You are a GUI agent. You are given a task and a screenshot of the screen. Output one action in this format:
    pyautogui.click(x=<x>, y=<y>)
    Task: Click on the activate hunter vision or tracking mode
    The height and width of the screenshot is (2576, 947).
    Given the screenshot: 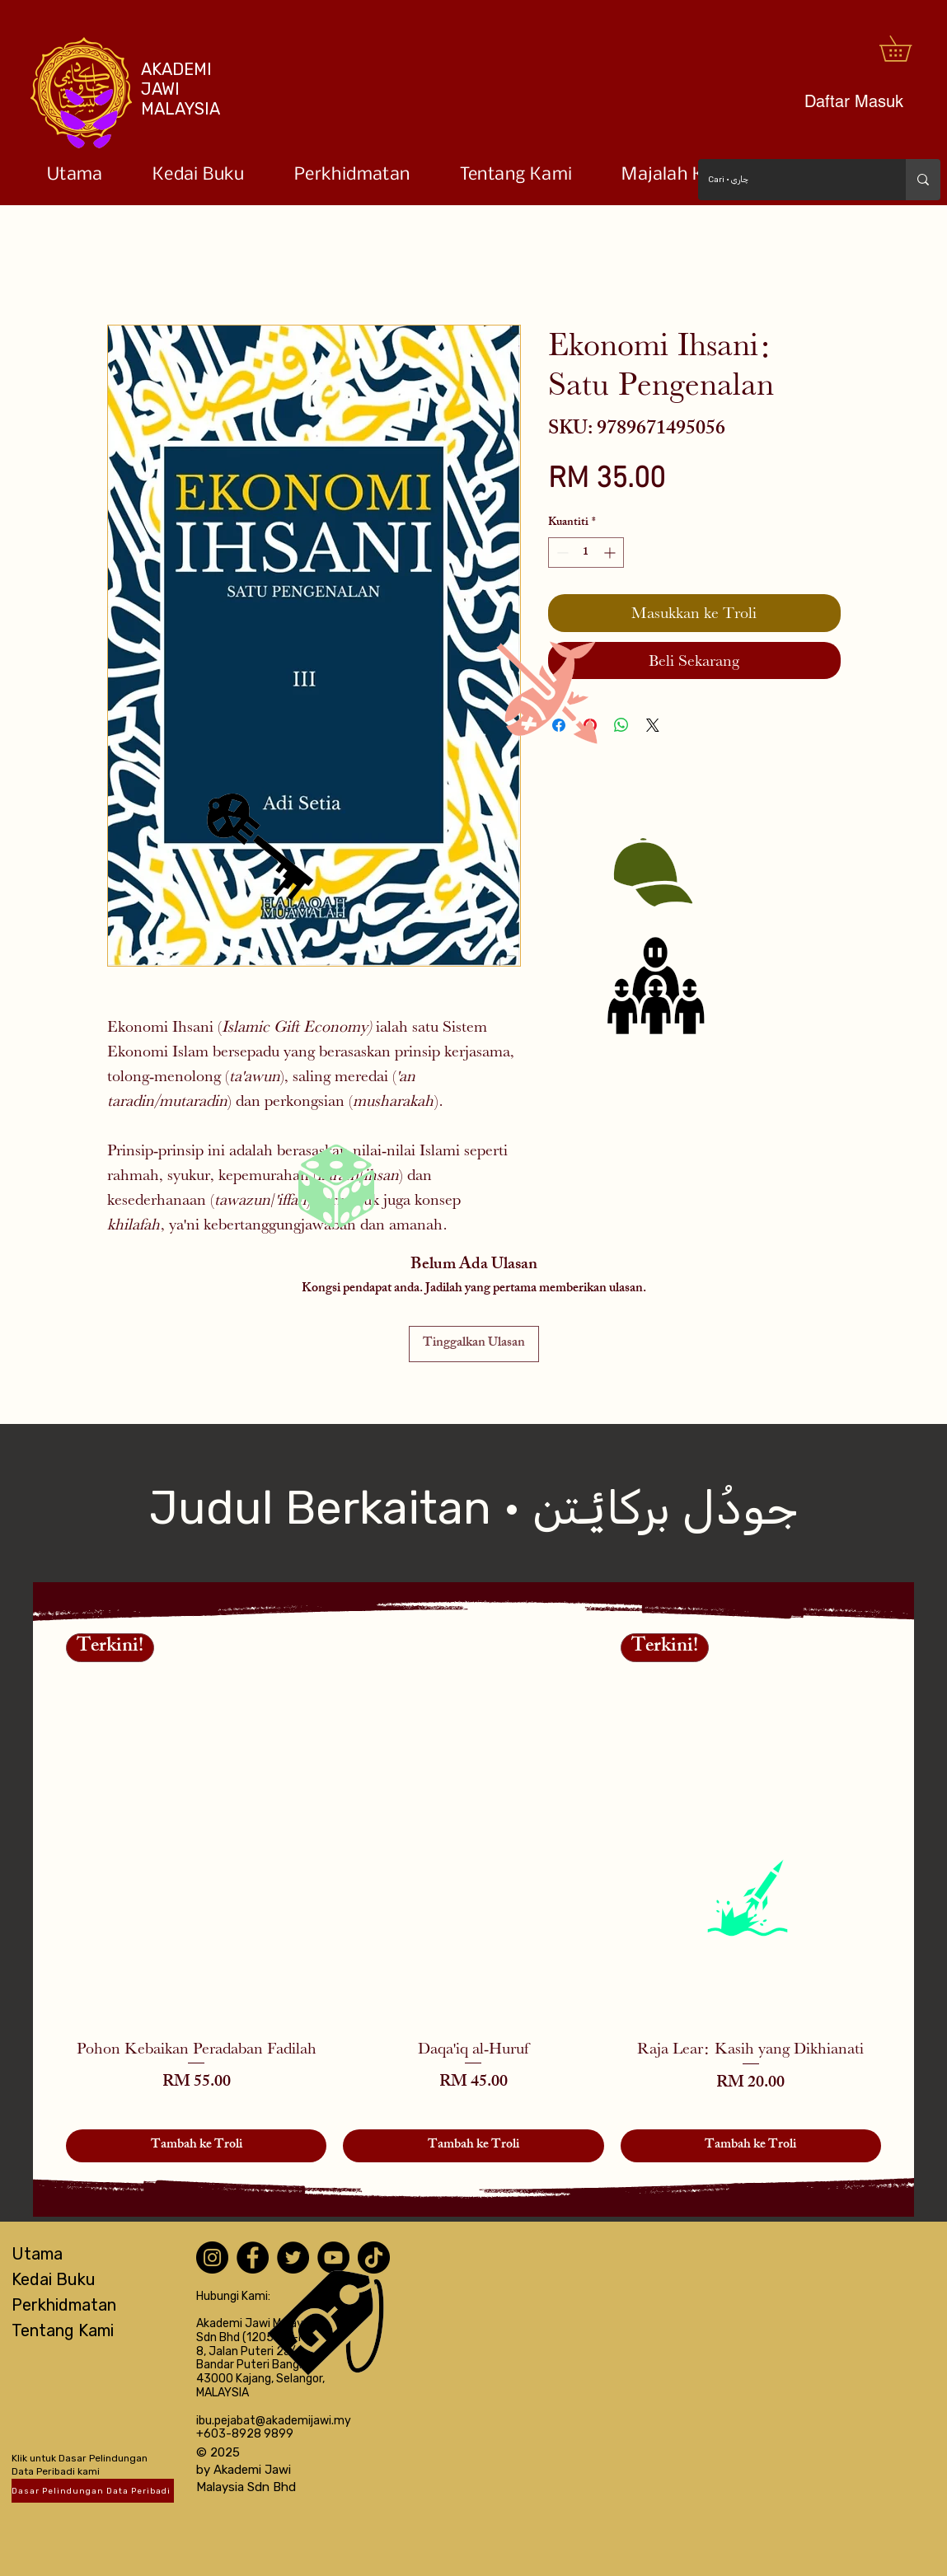 What is the action you would take?
    pyautogui.click(x=89, y=119)
    